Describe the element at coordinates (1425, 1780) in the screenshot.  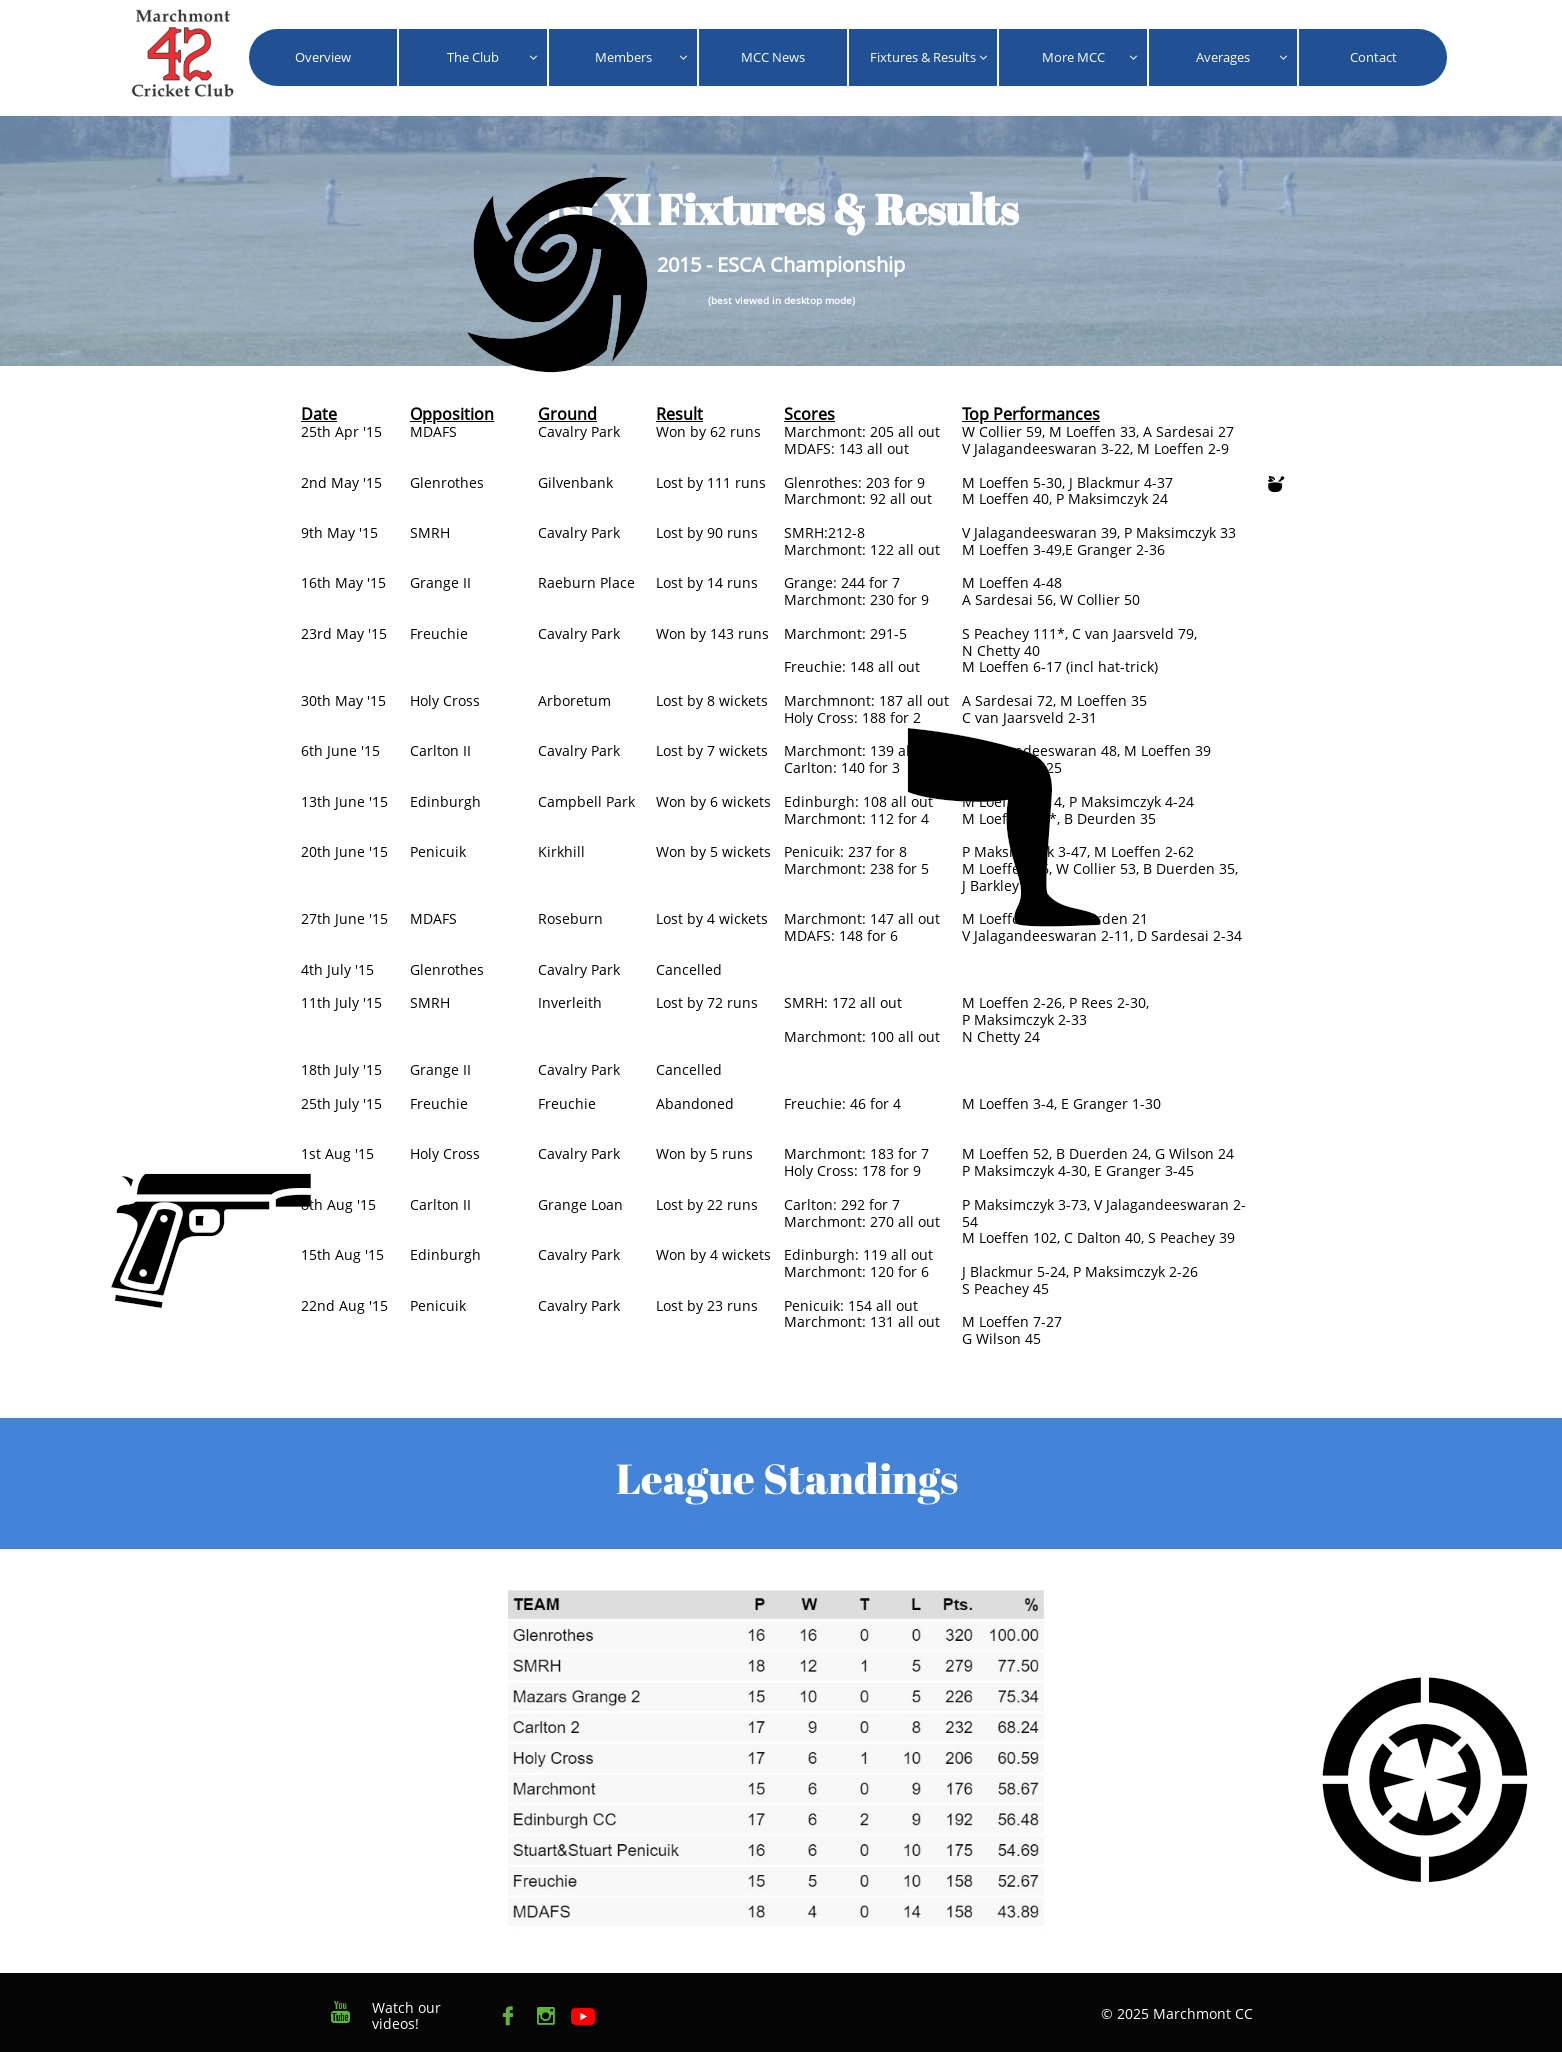
I see `aim or target an object in-game` at that location.